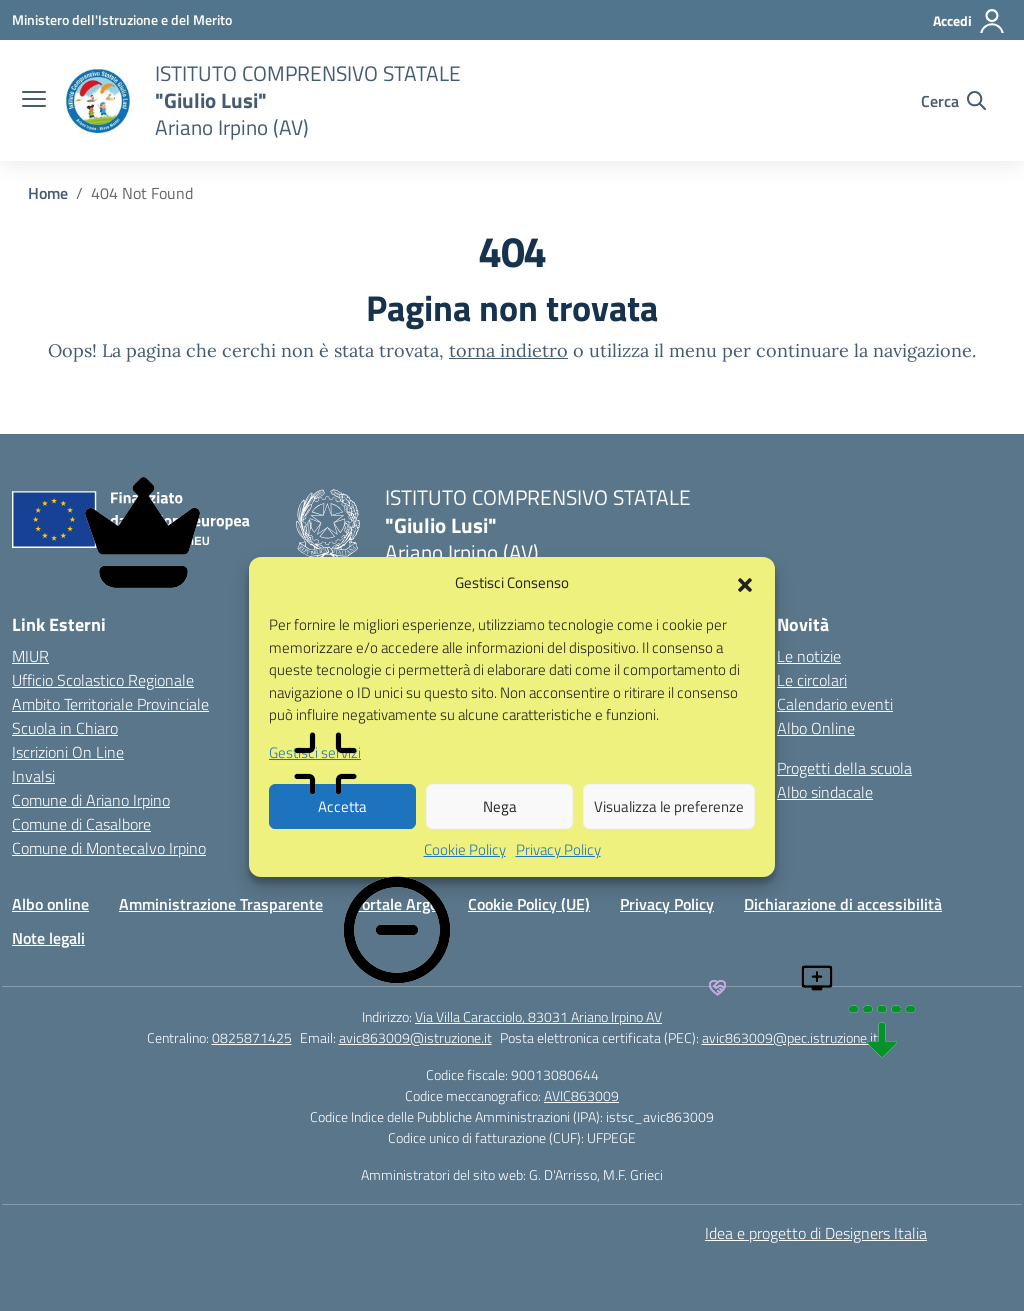 This screenshot has width=1024, height=1311. Describe the element at coordinates (882, 1027) in the screenshot. I see `expand collapsed content below` at that location.